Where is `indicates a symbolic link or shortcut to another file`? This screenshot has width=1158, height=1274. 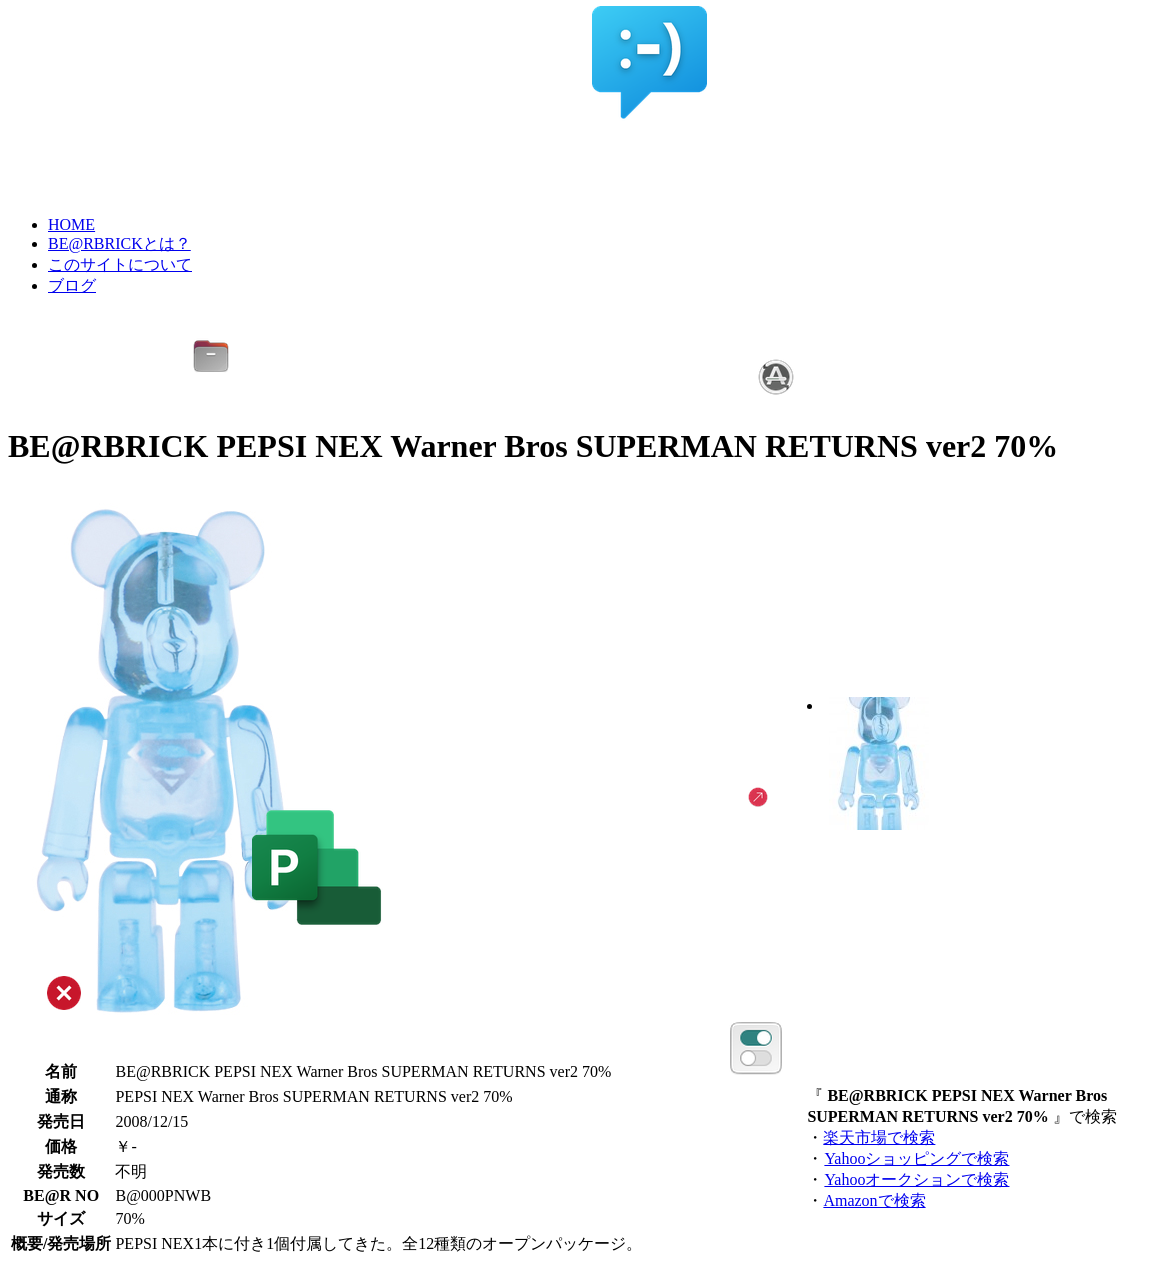 indicates a symbolic link or shortcut to another file is located at coordinates (758, 797).